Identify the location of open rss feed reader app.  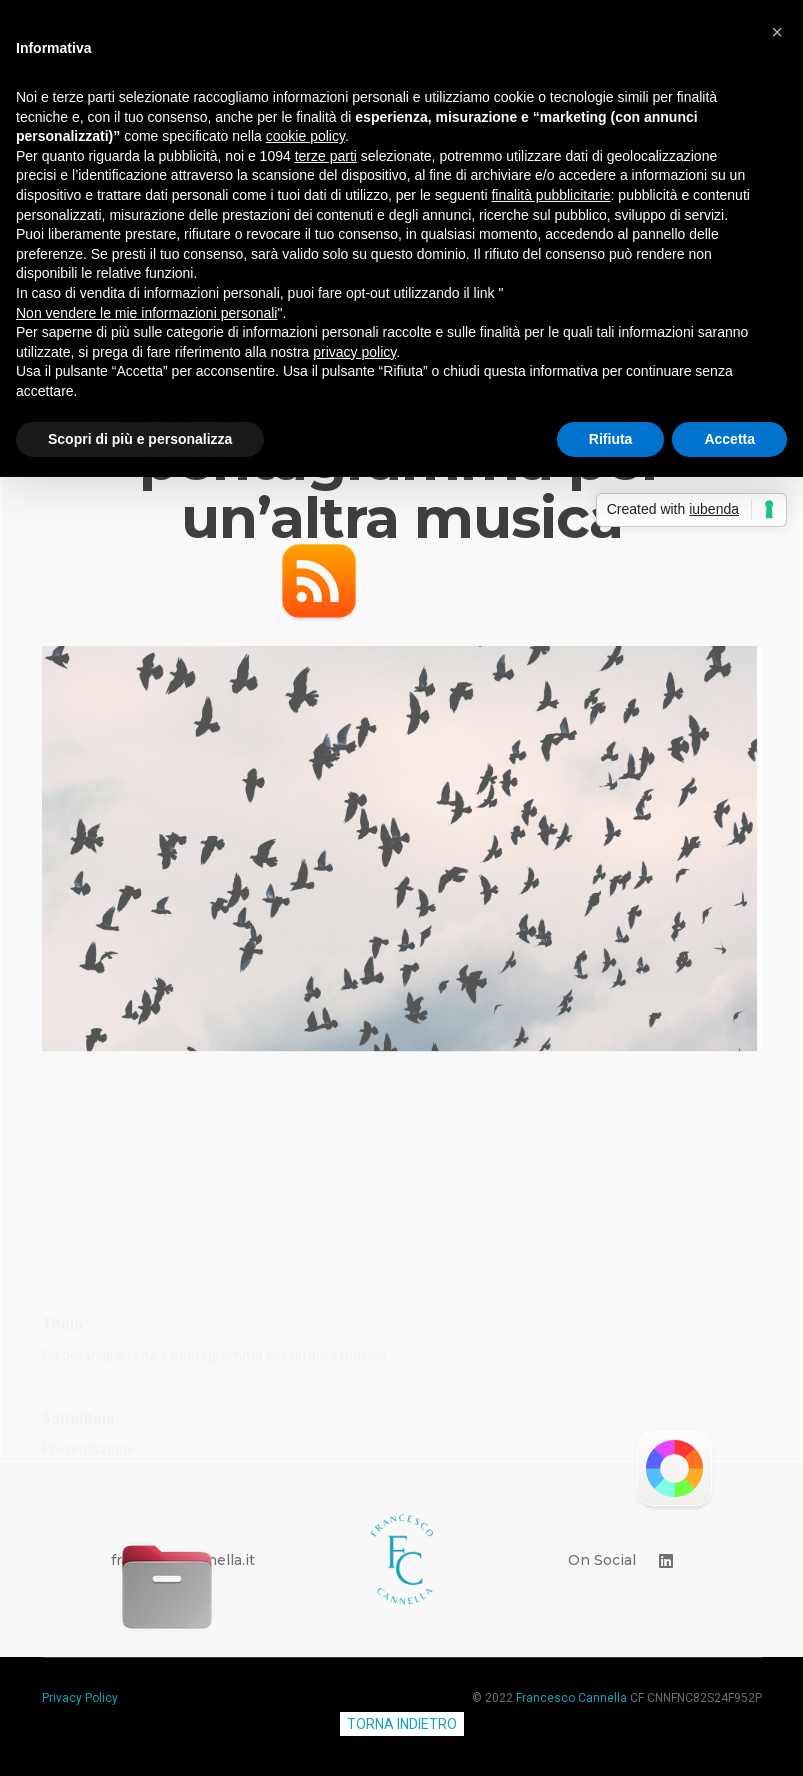
(319, 581).